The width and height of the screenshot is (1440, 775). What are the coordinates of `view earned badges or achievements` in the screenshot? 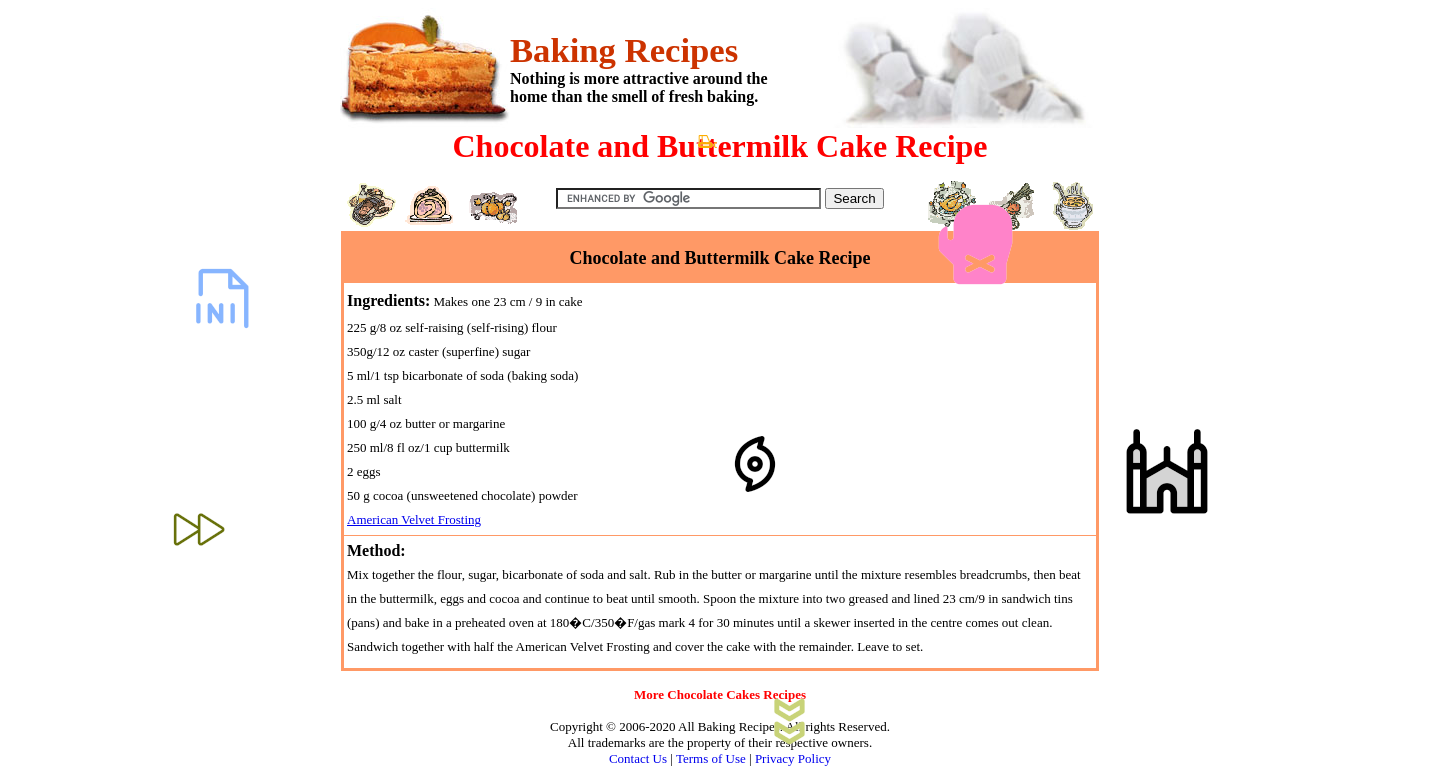 It's located at (789, 721).